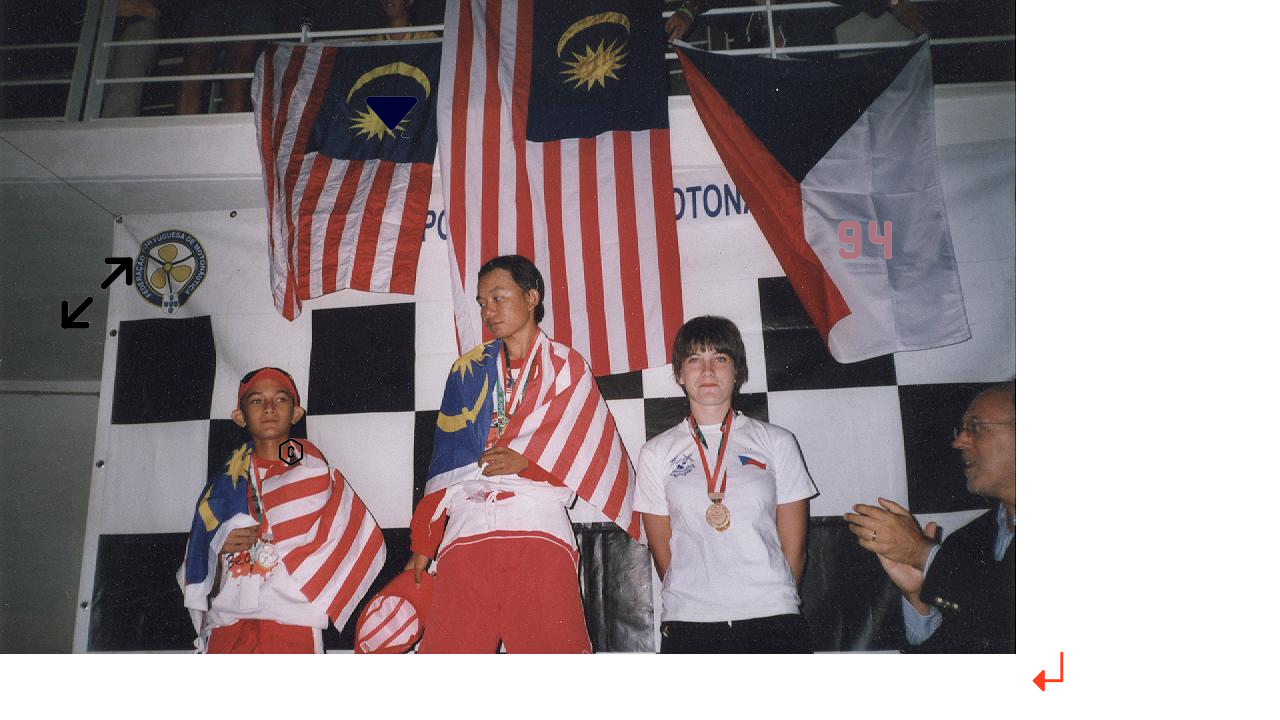  What do you see at coordinates (1234, 288) in the screenshot?
I see `open framer app` at bounding box center [1234, 288].